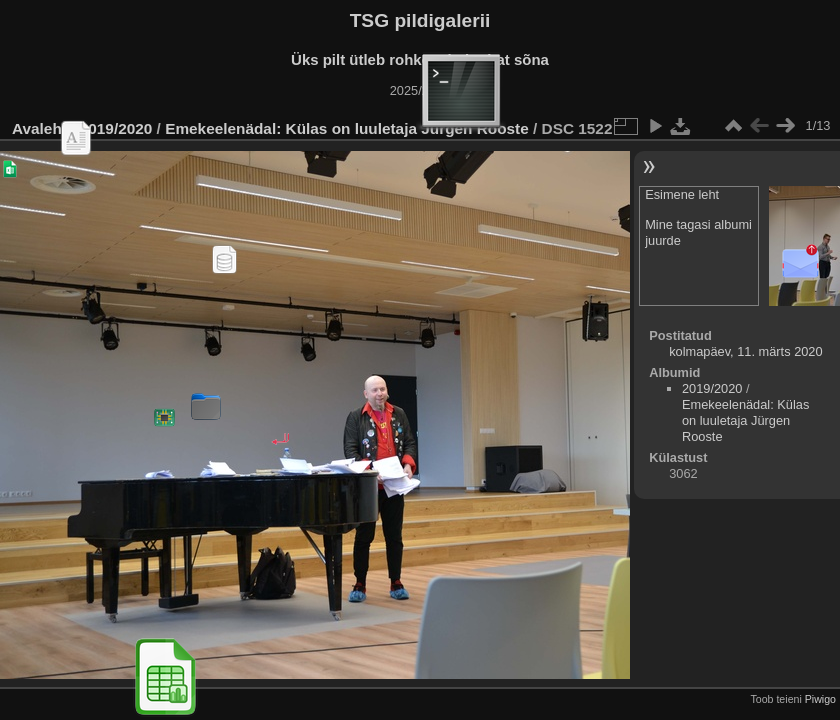 Image resolution: width=840 pixels, height=720 pixels. What do you see at coordinates (800, 263) in the screenshot?
I see `send an email or message` at bounding box center [800, 263].